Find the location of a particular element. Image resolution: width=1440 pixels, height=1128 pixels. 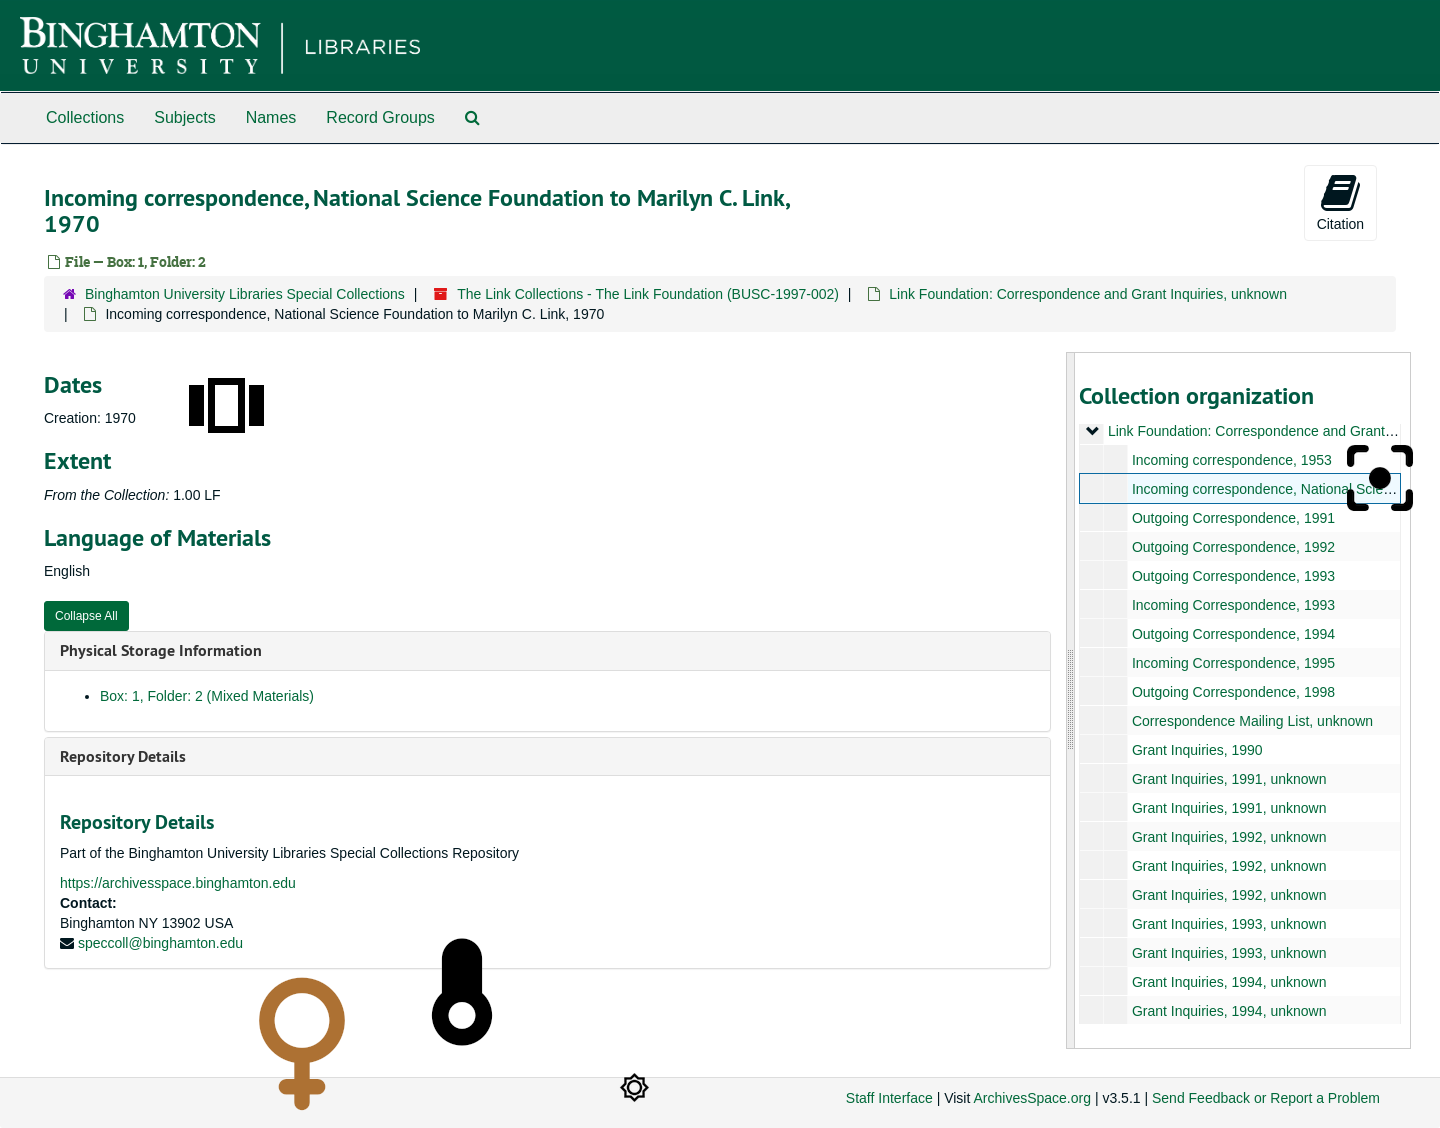

tap to focus camera on center point is located at coordinates (1380, 478).